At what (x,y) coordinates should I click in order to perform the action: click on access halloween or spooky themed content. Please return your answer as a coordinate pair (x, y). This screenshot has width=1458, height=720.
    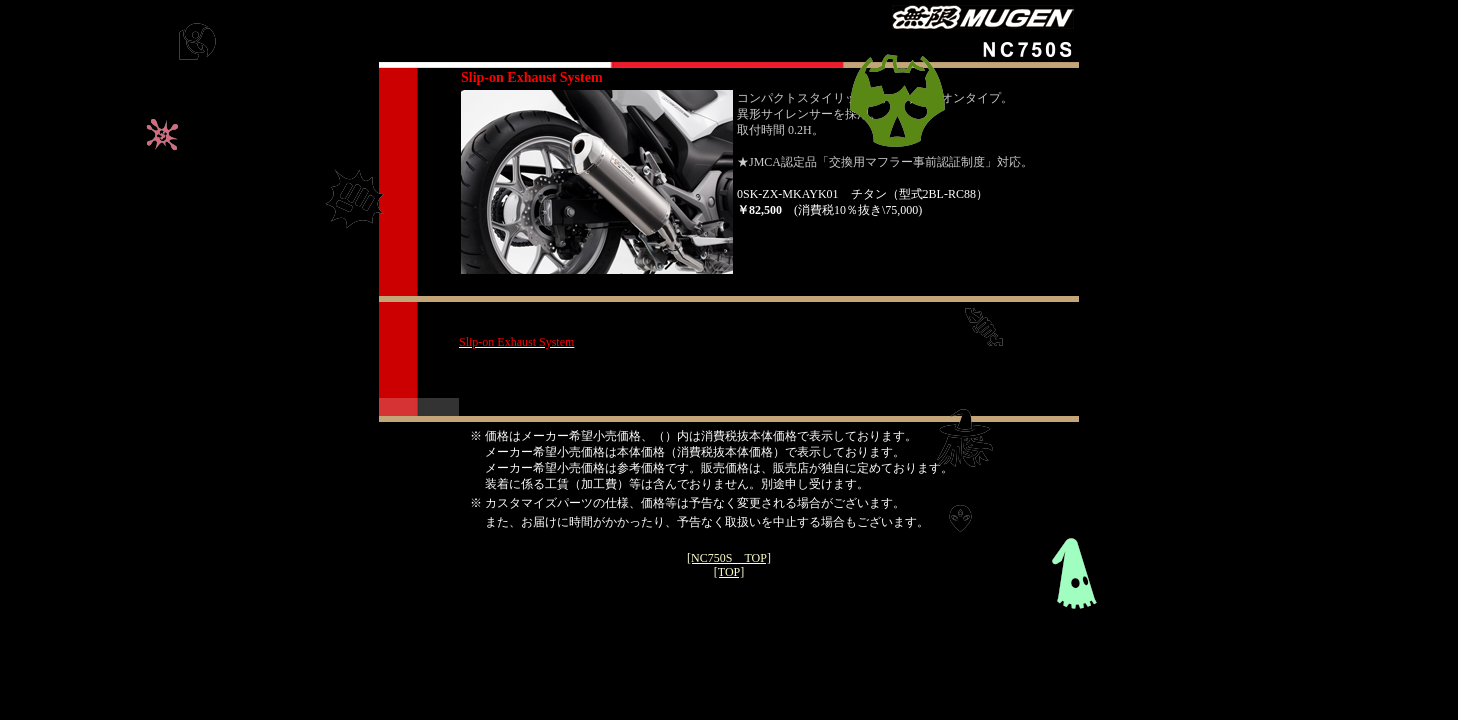
    Looking at the image, I should click on (965, 438).